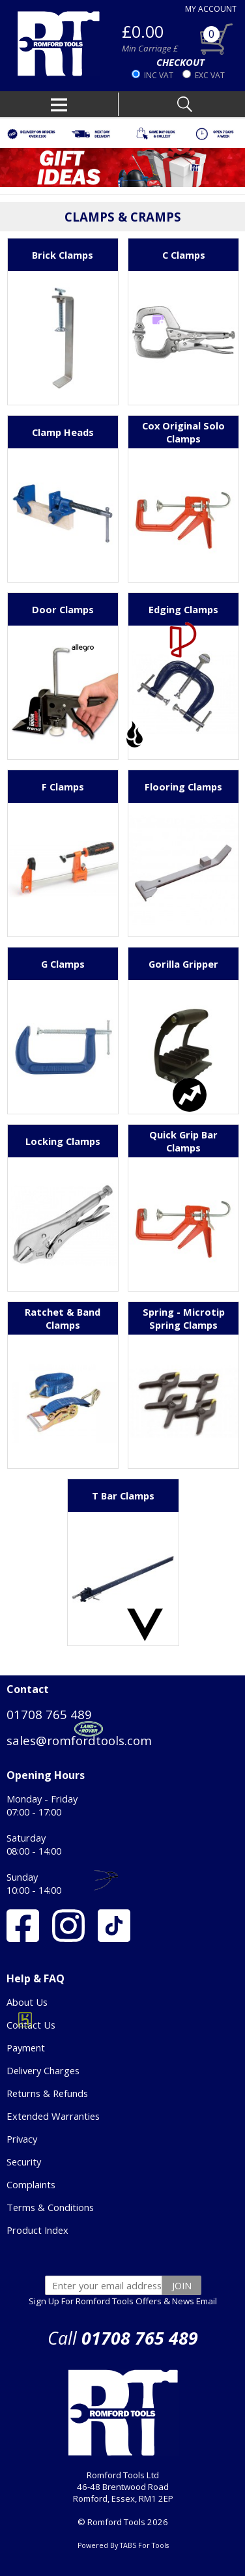  Describe the element at coordinates (106, 1880) in the screenshot. I see `EPEL (Extra Packages for Enterprise Linux) project logo` at that location.